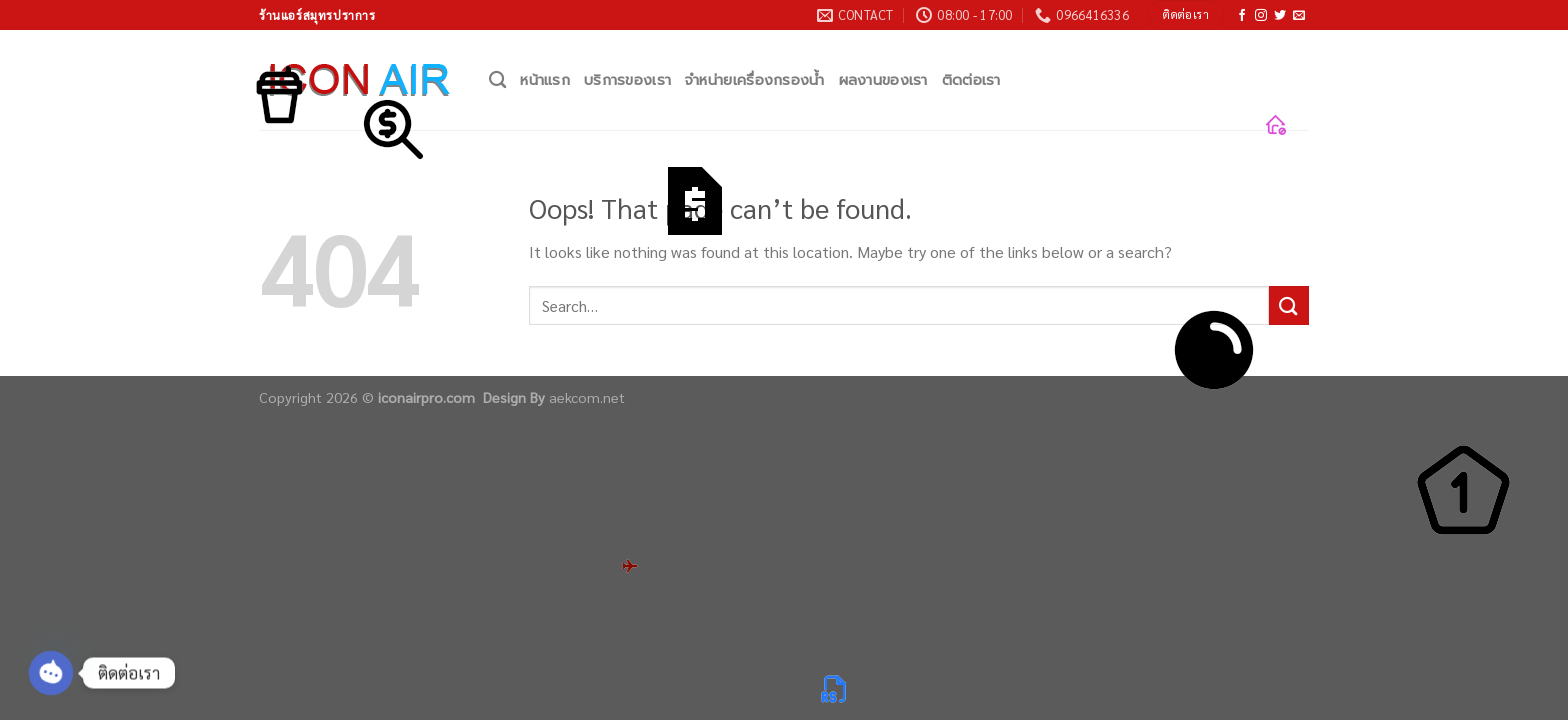 This screenshot has height=720, width=1568. What do you see at coordinates (695, 201) in the screenshot?
I see `view invoice or billing document` at bounding box center [695, 201].